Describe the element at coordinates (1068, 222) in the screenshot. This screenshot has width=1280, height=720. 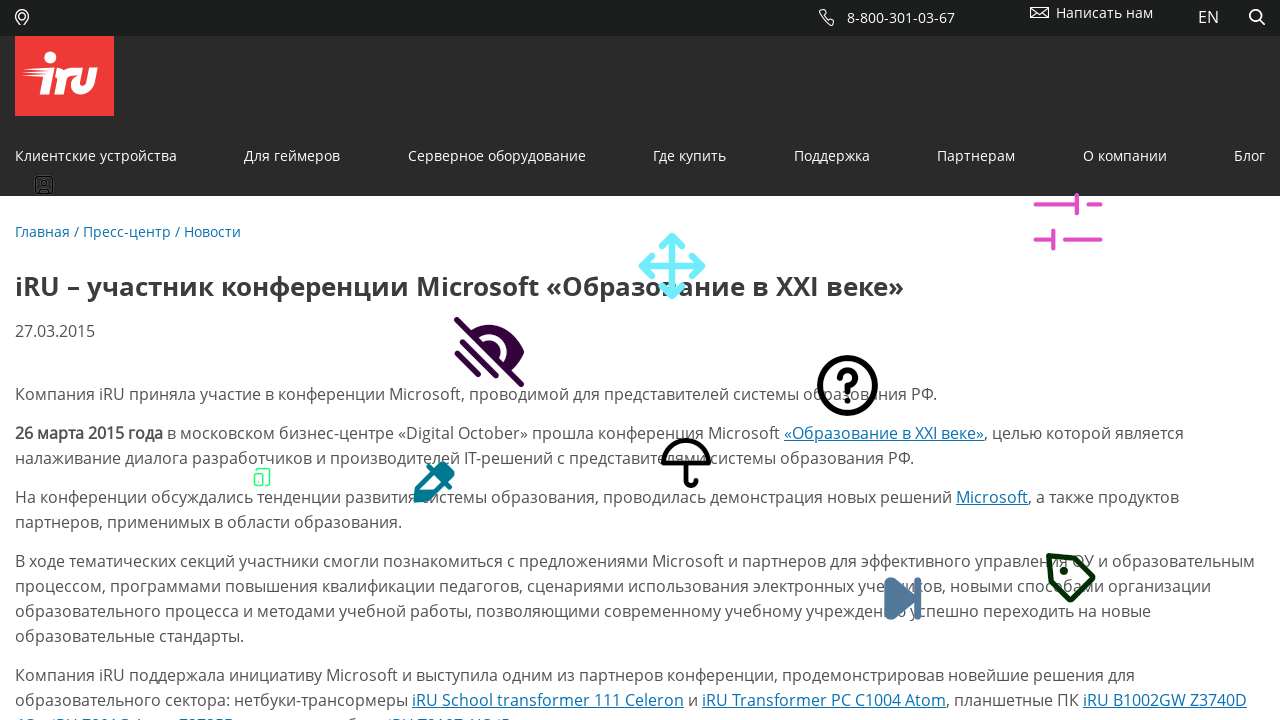
I see `adjust settings or preferences` at that location.